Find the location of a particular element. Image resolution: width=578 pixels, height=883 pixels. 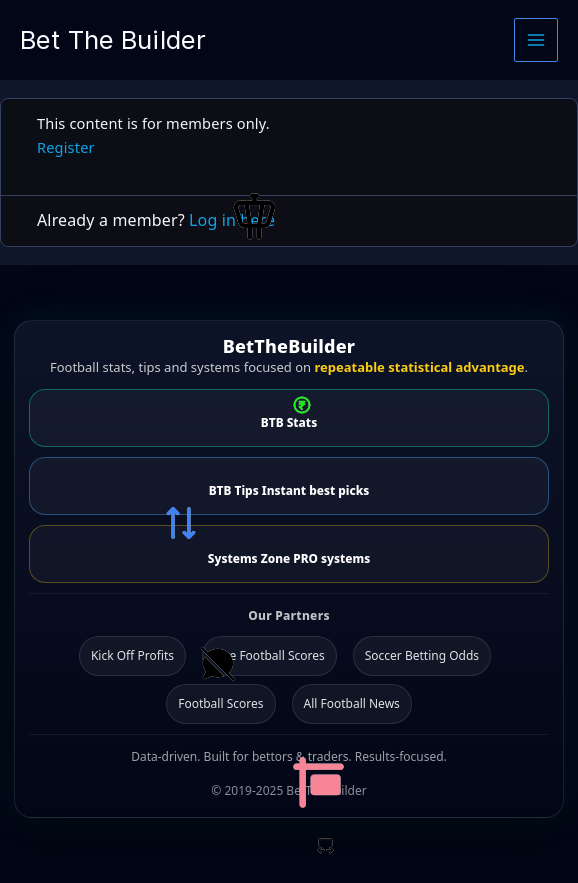

sort items in ascending or descending order is located at coordinates (181, 523).